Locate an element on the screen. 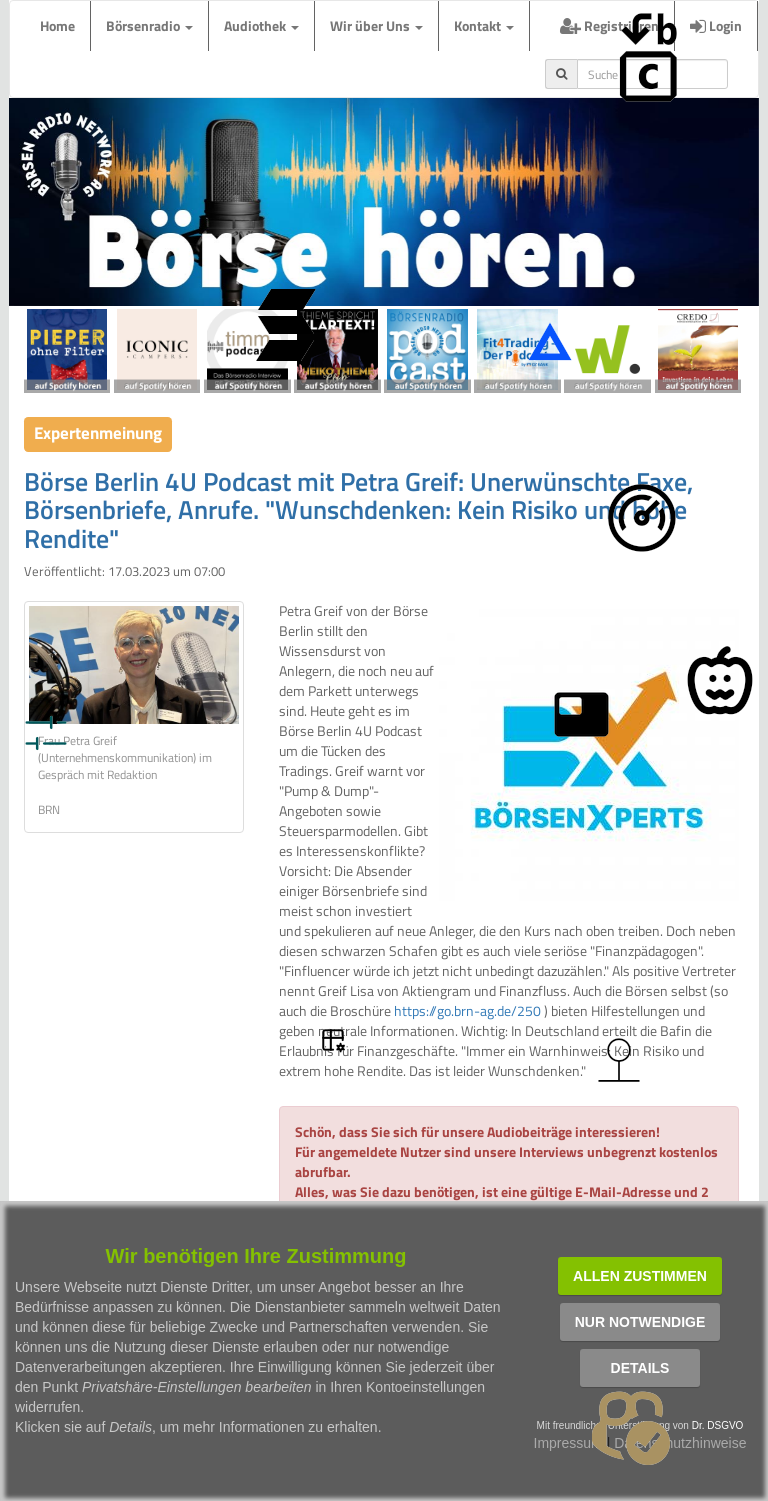  mark a location on the map is located at coordinates (619, 1061).